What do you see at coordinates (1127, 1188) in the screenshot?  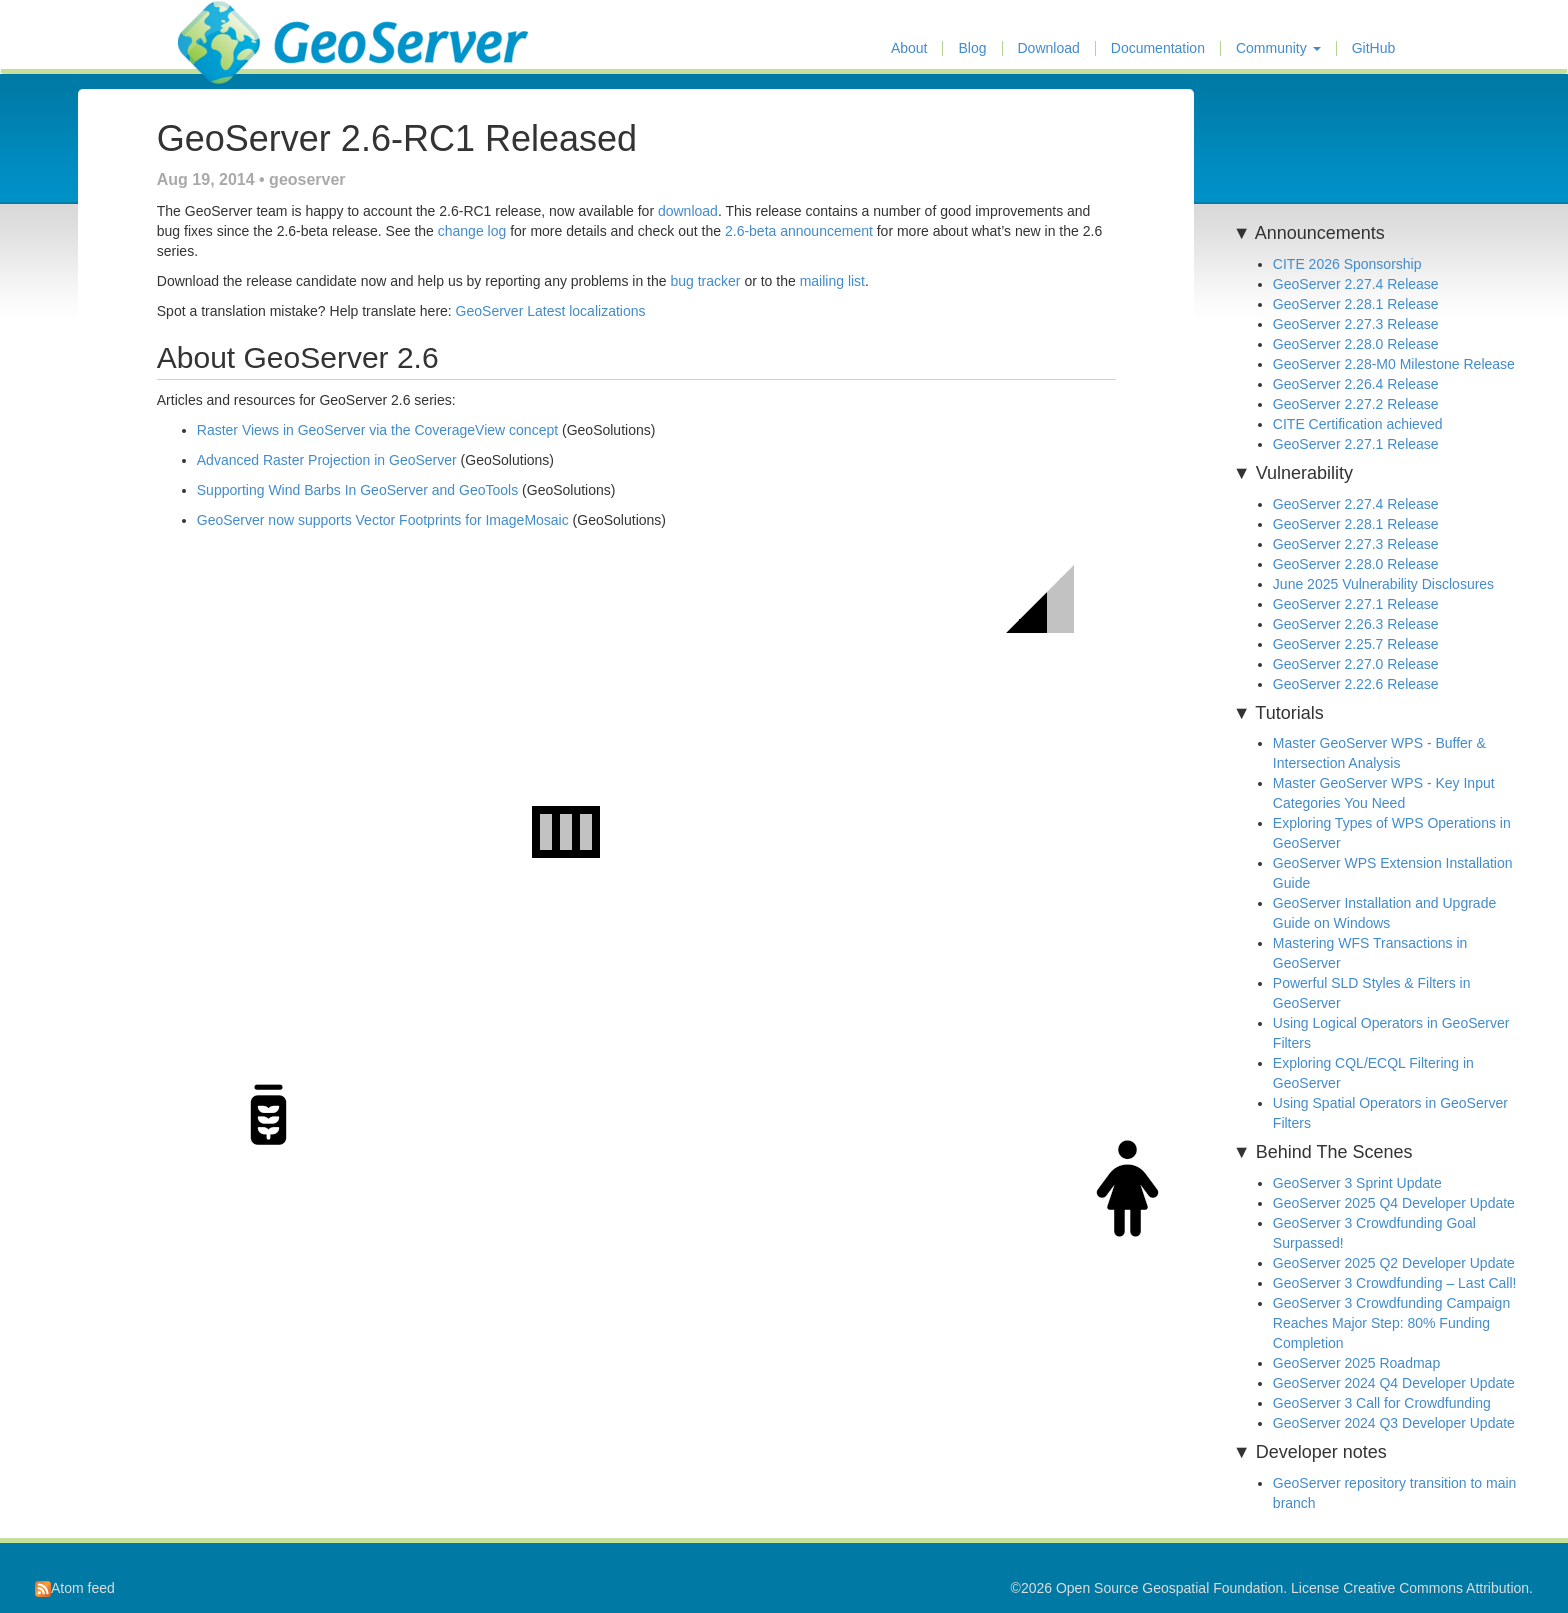 I see `indicates female or women's restroom` at bounding box center [1127, 1188].